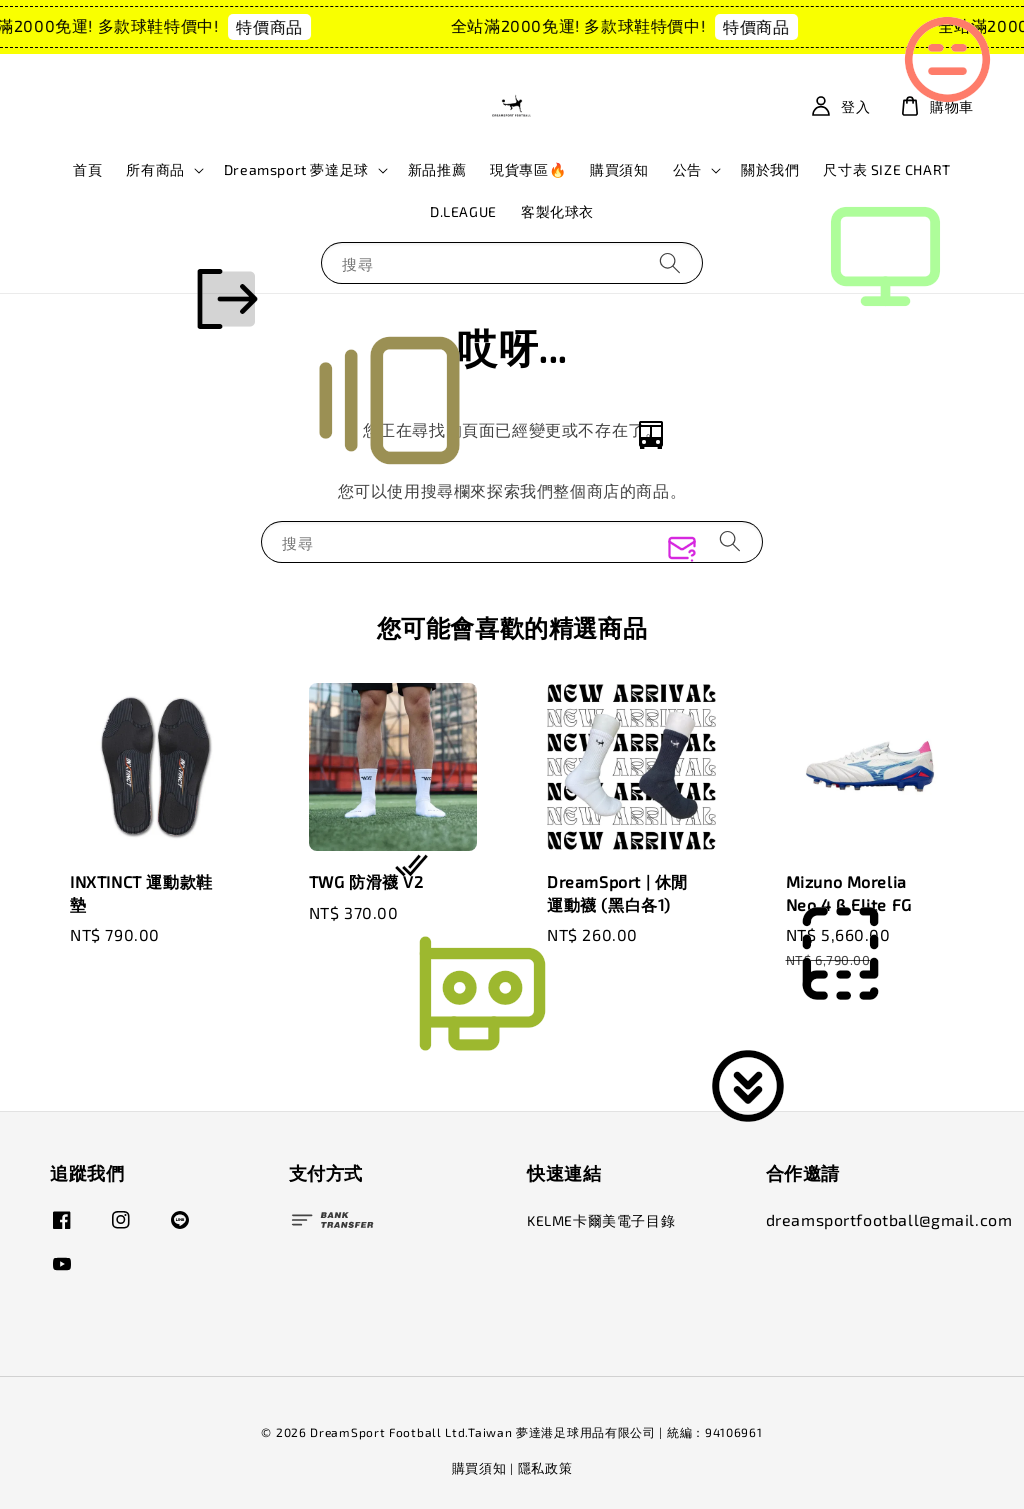 The width and height of the screenshot is (1024, 1509). Describe the element at coordinates (748, 1086) in the screenshot. I see `scroll down or view more content` at that location.